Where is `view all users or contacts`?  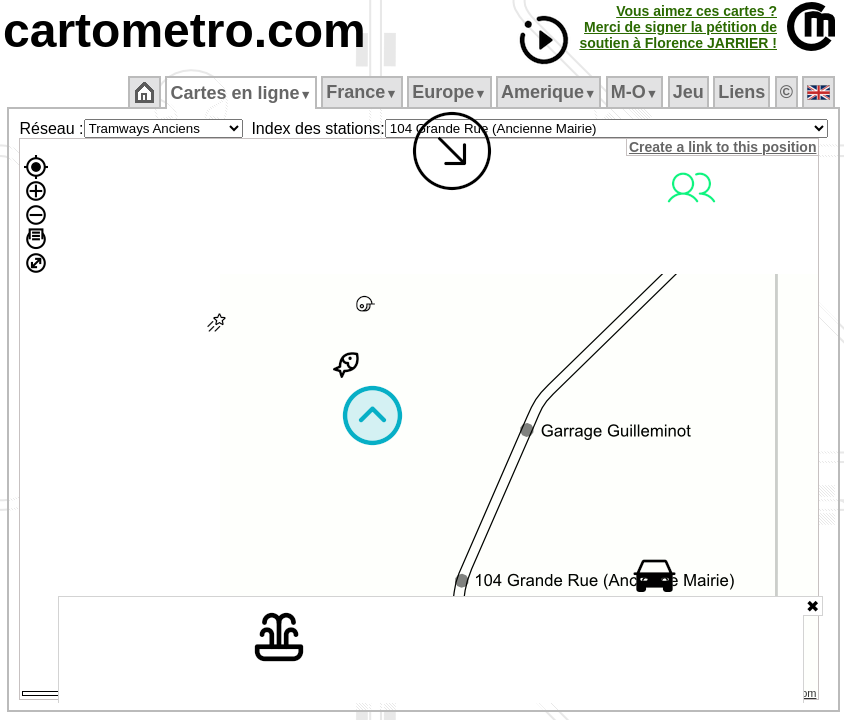 view all users or contacts is located at coordinates (691, 187).